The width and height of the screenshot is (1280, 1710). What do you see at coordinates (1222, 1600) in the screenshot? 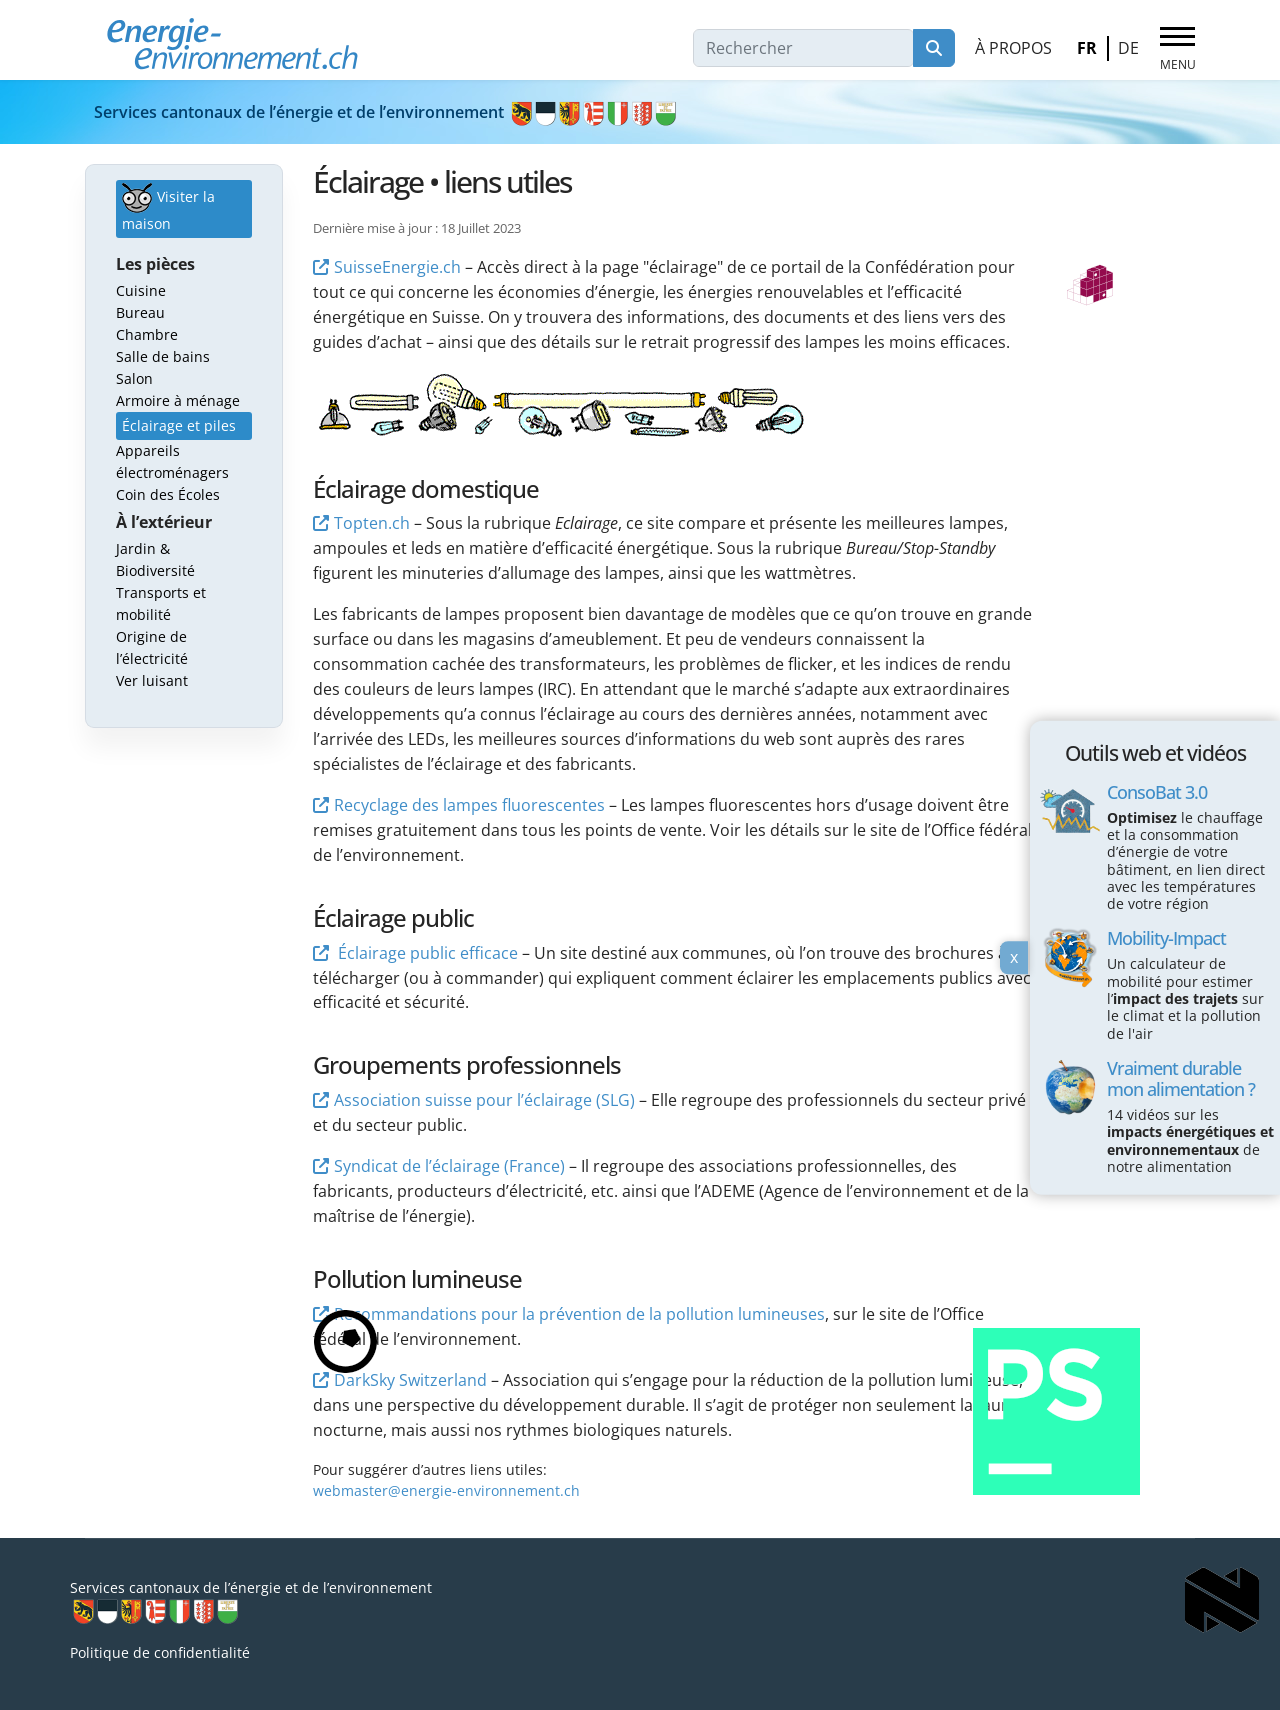
I see `nordic semiconductor company logo` at bounding box center [1222, 1600].